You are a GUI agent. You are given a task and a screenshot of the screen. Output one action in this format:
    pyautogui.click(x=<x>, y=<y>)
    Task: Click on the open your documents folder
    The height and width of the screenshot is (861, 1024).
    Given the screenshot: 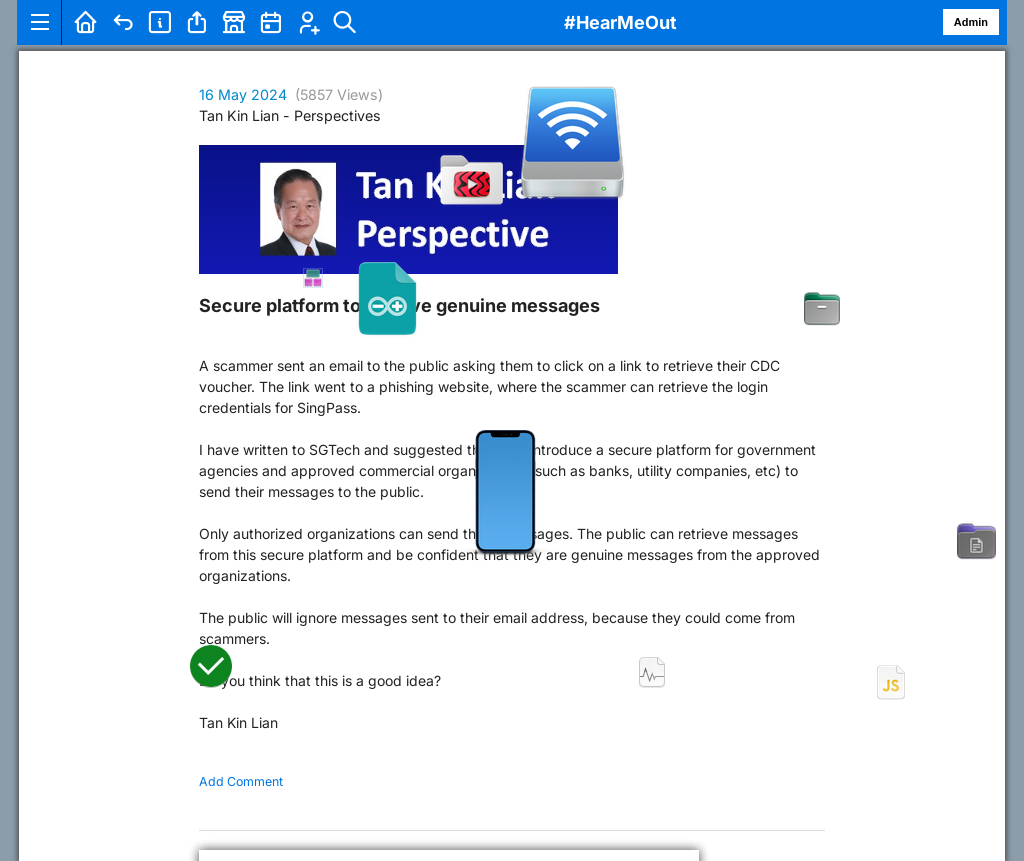 What is the action you would take?
    pyautogui.click(x=976, y=540)
    